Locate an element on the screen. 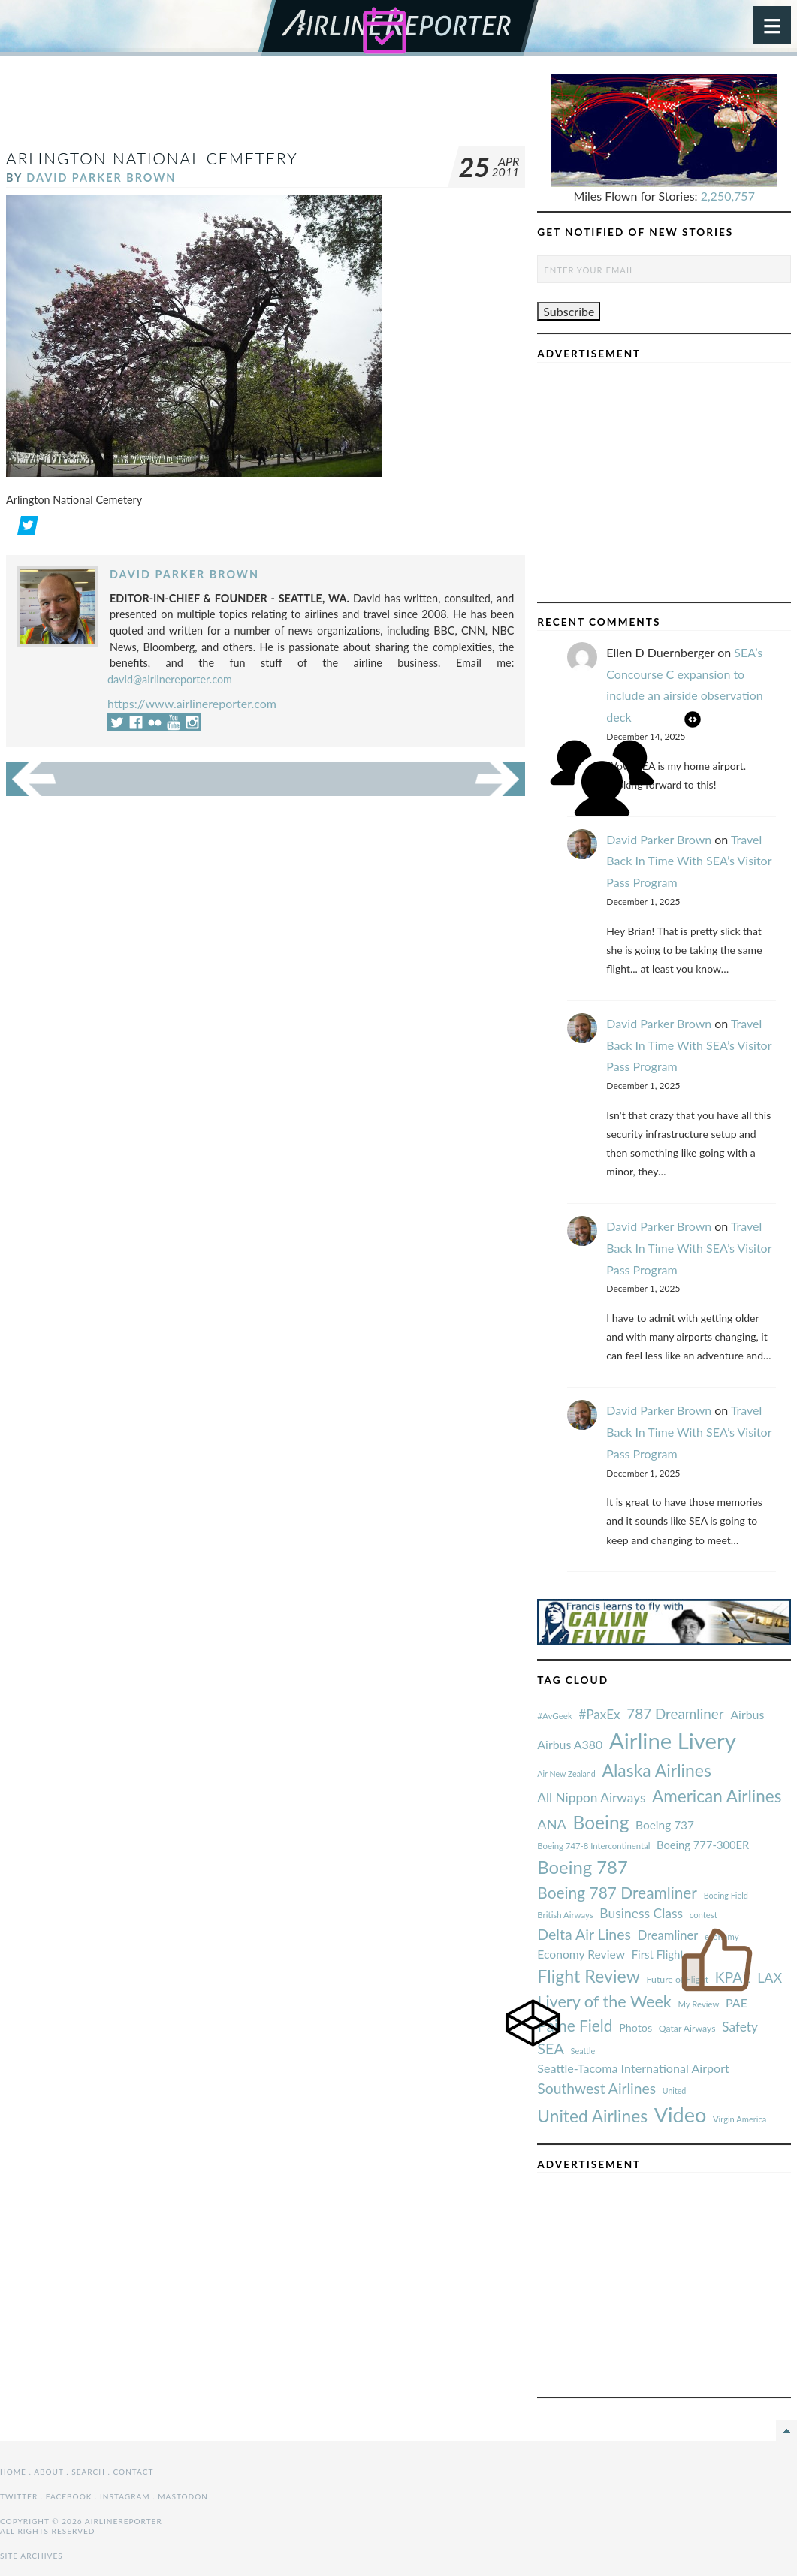 Image resolution: width=797 pixels, height=2576 pixels. open codepen profile or projects is located at coordinates (533, 2022).